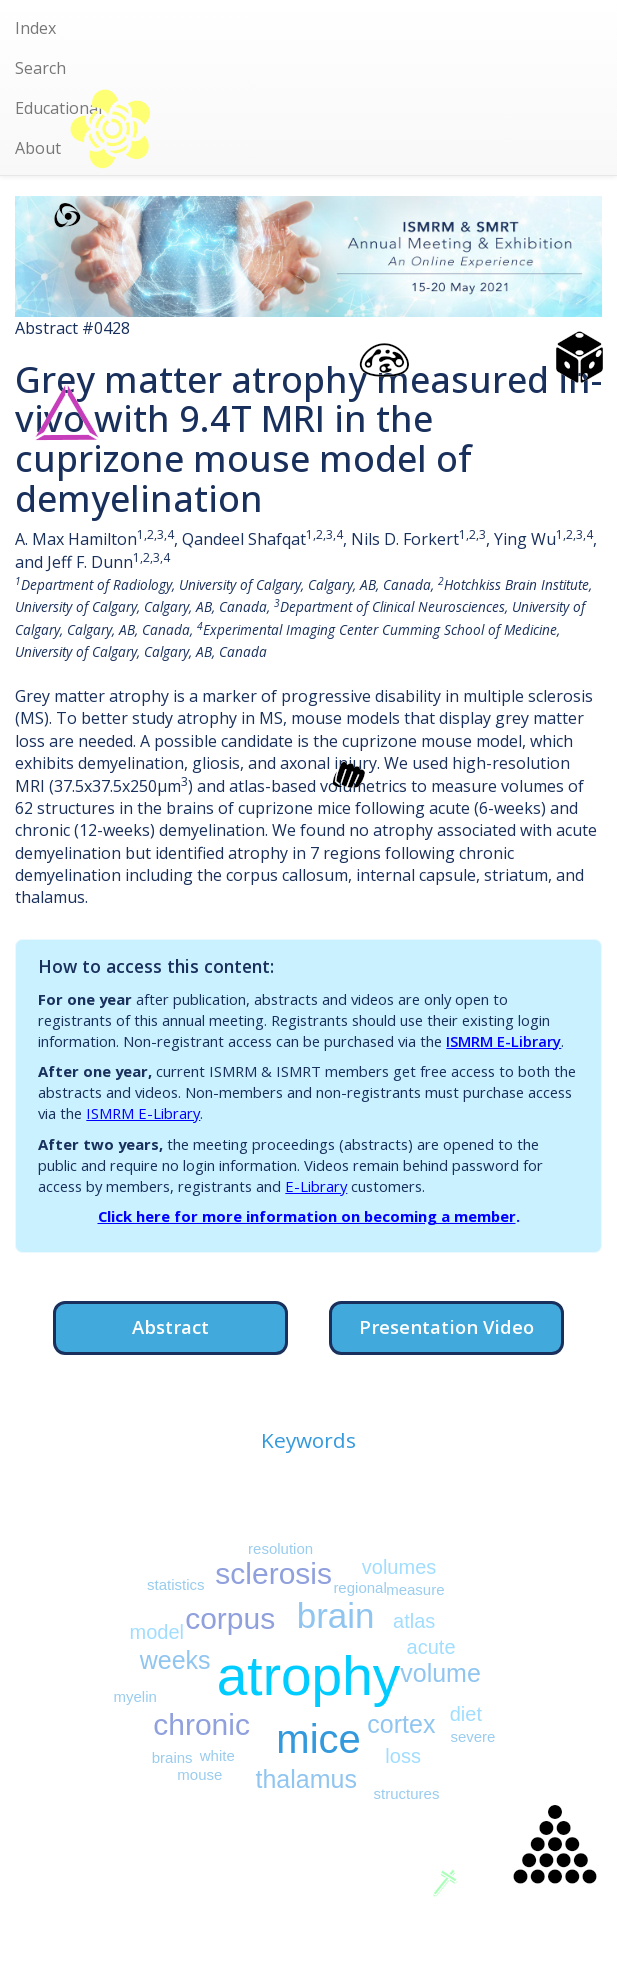 The width and height of the screenshot is (617, 1975). Describe the element at coordinates (384, 359) in the screenshot. I see `indicates acid or corrosive hazard in gameplay` at that location.